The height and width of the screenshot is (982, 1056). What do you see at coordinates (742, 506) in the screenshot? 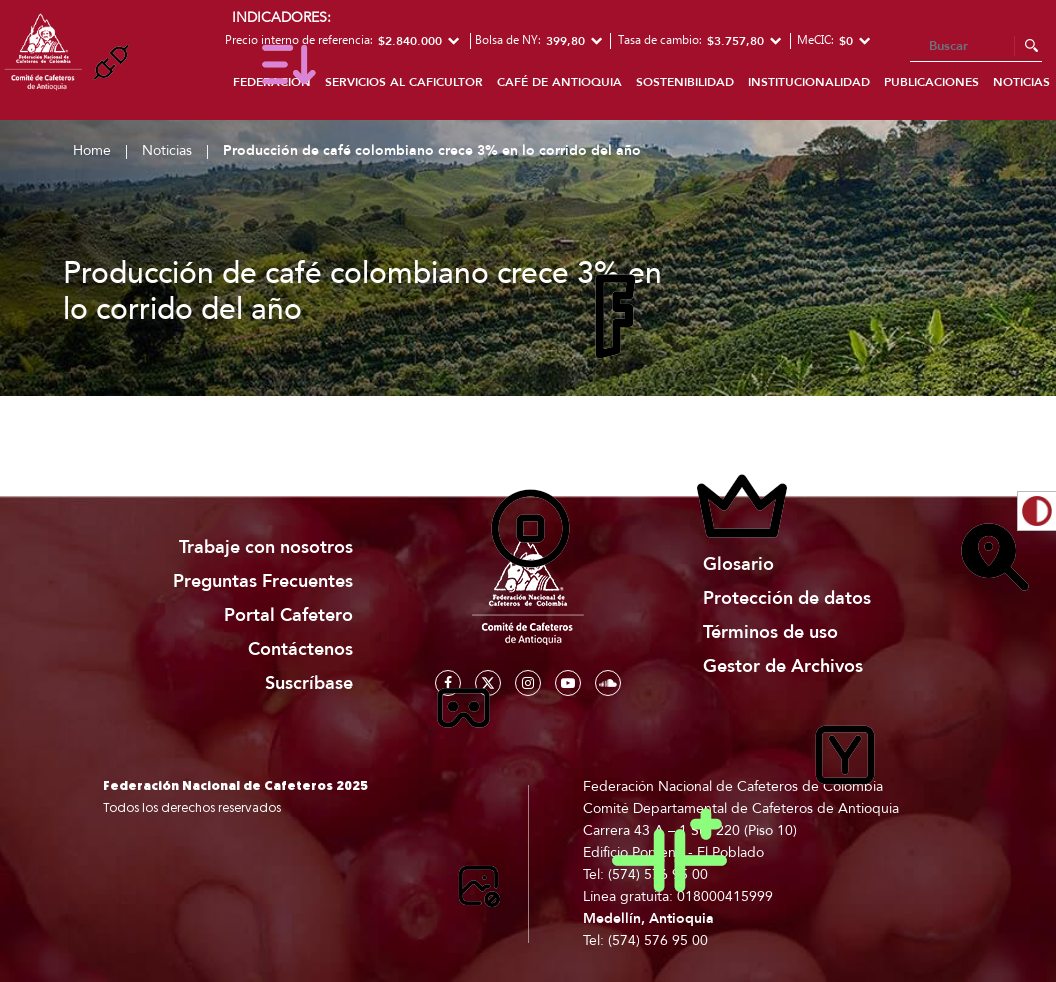
I see `indicates premium or VIP membership status` at bounding box center [742, 506].